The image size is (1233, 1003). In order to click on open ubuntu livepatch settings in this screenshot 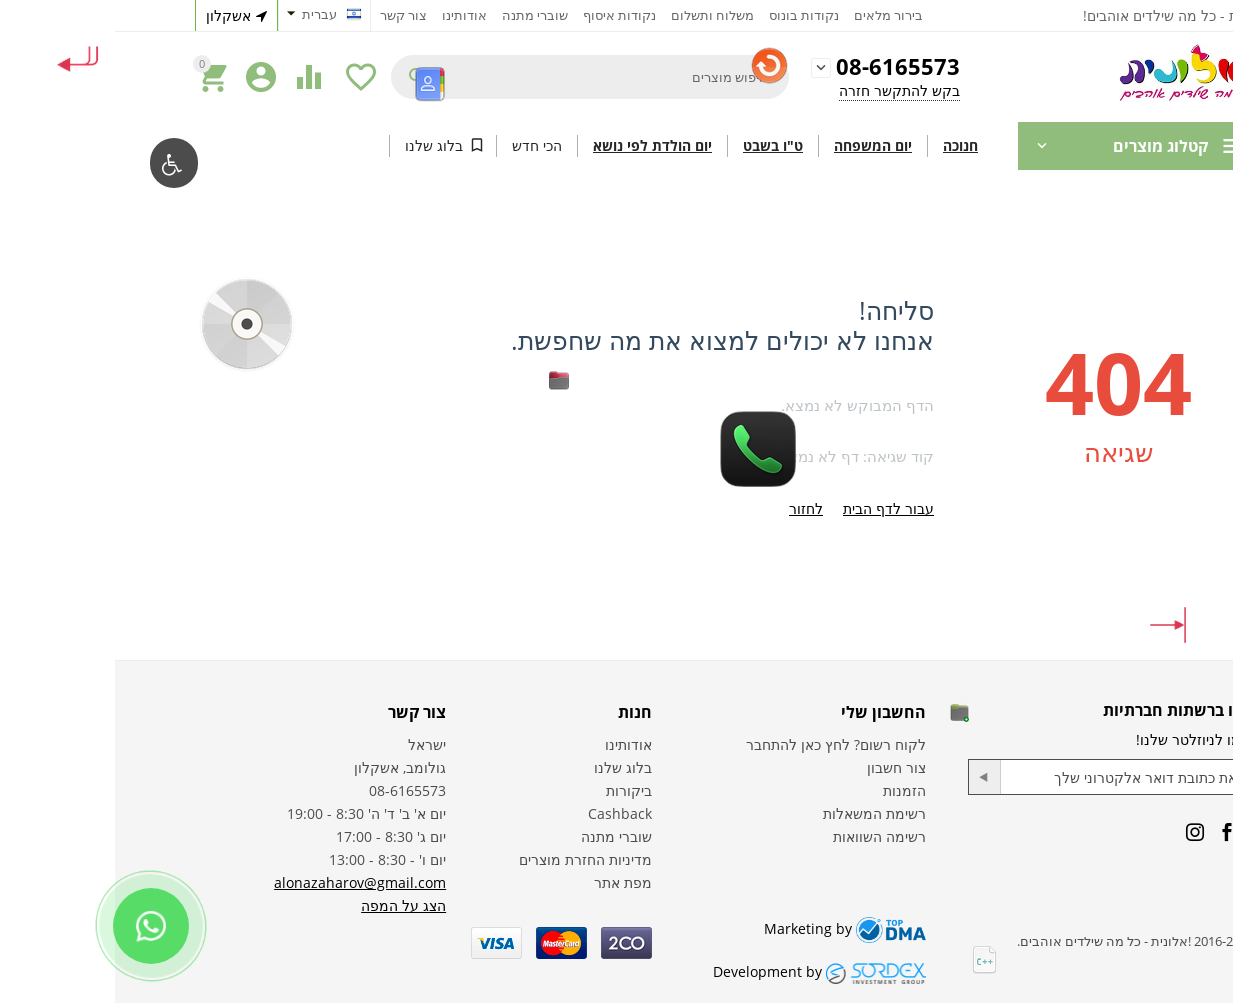, I will do `click(769, 65)`.